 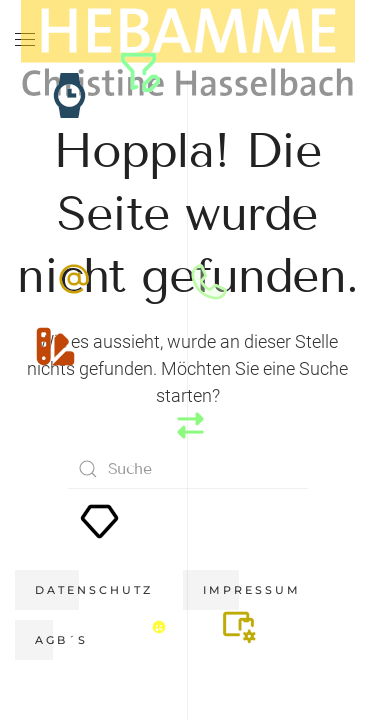 I want to click on tap to make a phone call, so click(x=208, y=282).